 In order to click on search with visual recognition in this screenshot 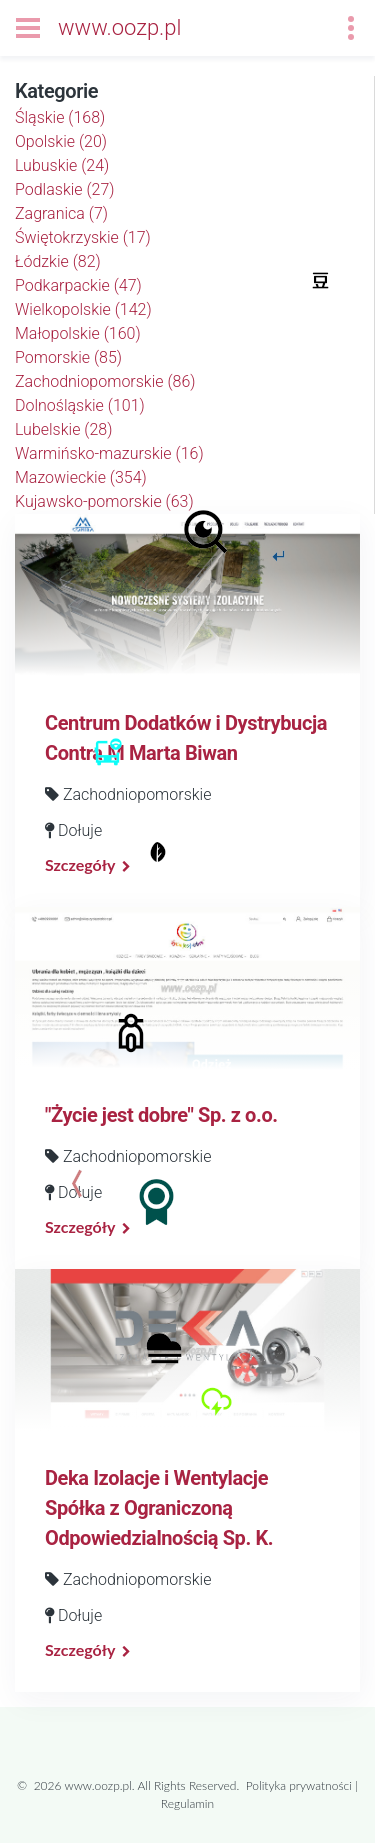, I will do `click(205, 531)`.